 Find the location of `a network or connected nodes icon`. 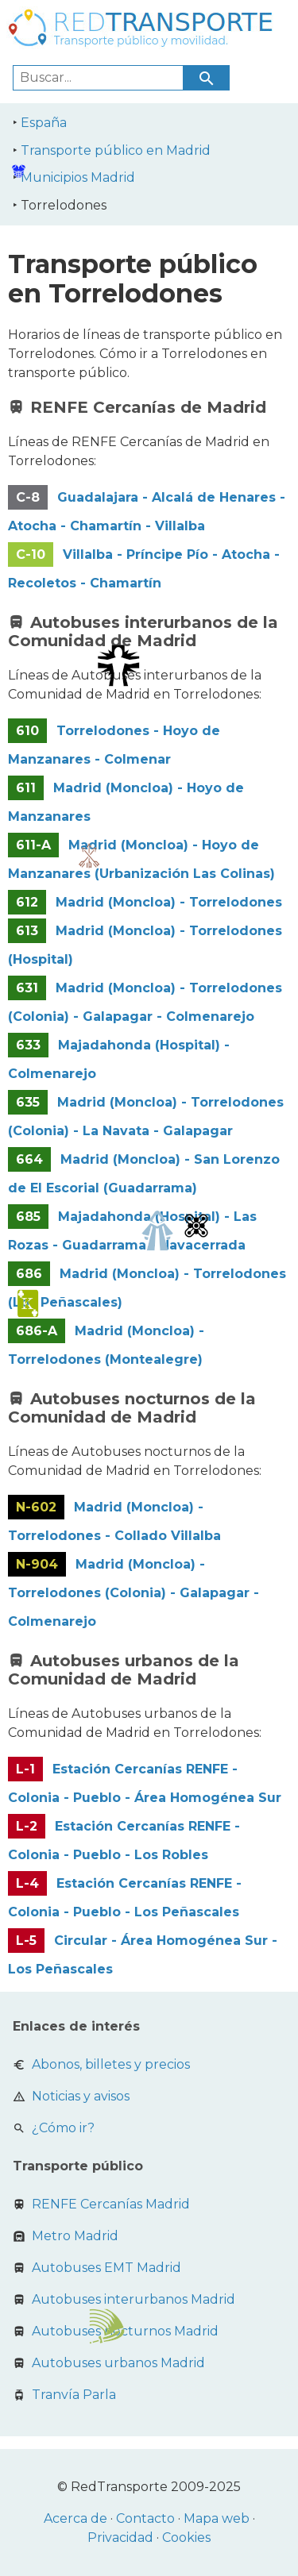

a network or connected nodes icon is located at coordinates (196, 1226).